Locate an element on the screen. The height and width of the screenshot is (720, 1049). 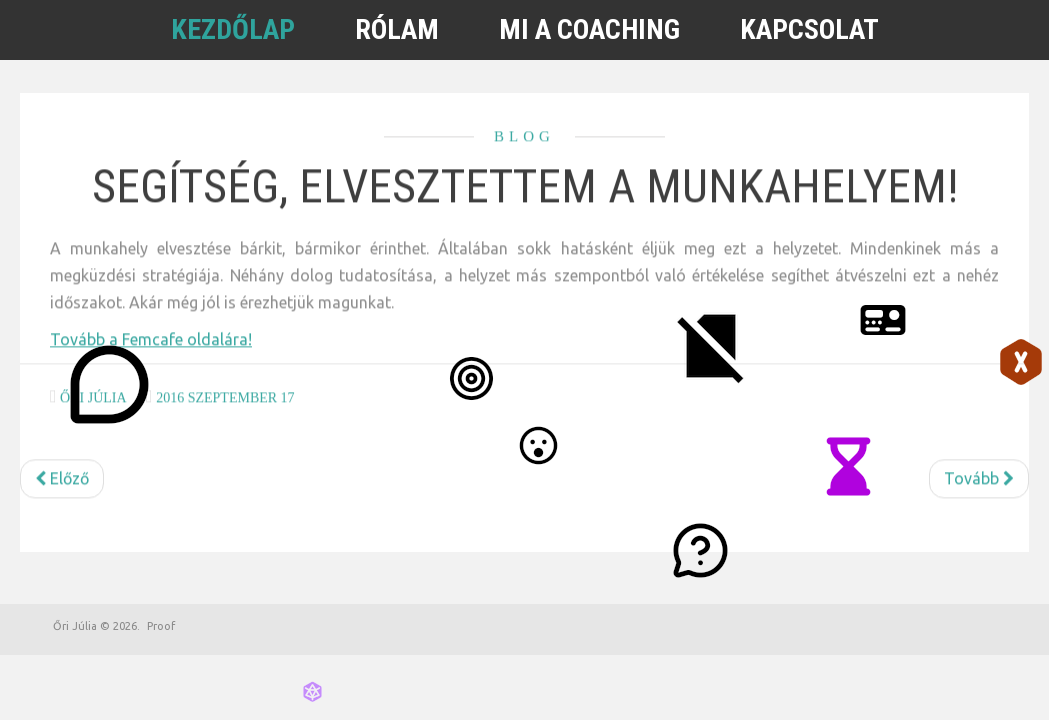
set a goal or target is located at coordinates (471, 378).